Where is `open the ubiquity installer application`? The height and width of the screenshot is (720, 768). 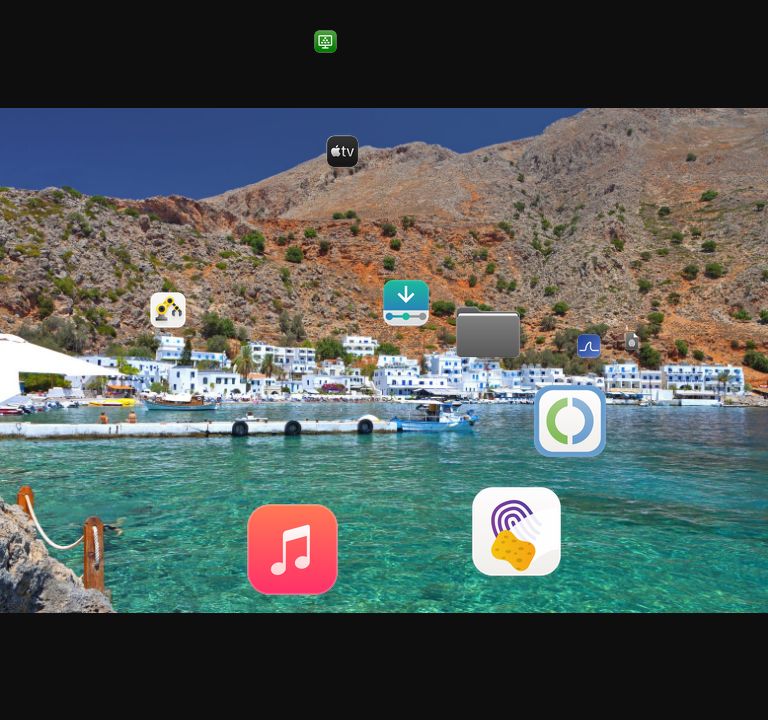
open the ubiquity installer application is located at coordinates (406, 303).